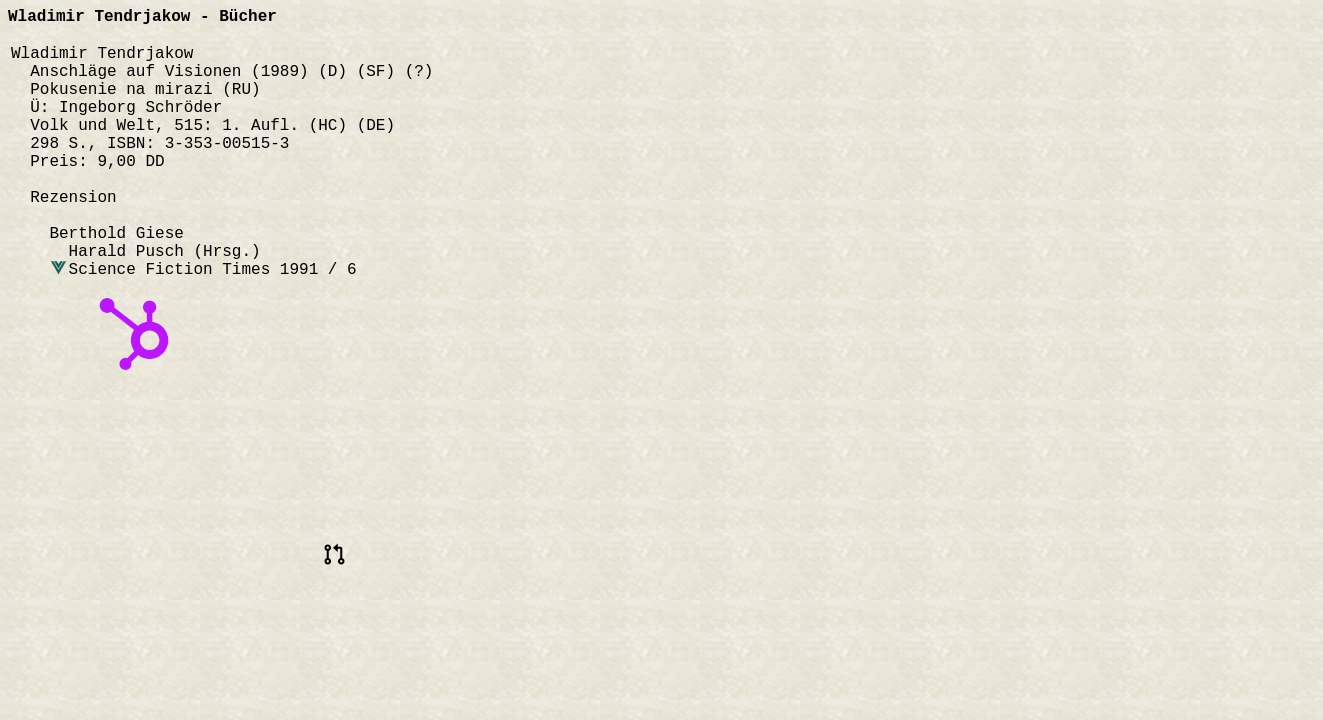 This screenshot has width=1323, height=720. What do you see at coordinates (334, 554) in the screenshot?
I see `view or create a git pull request` at bounding box center [334, 554].